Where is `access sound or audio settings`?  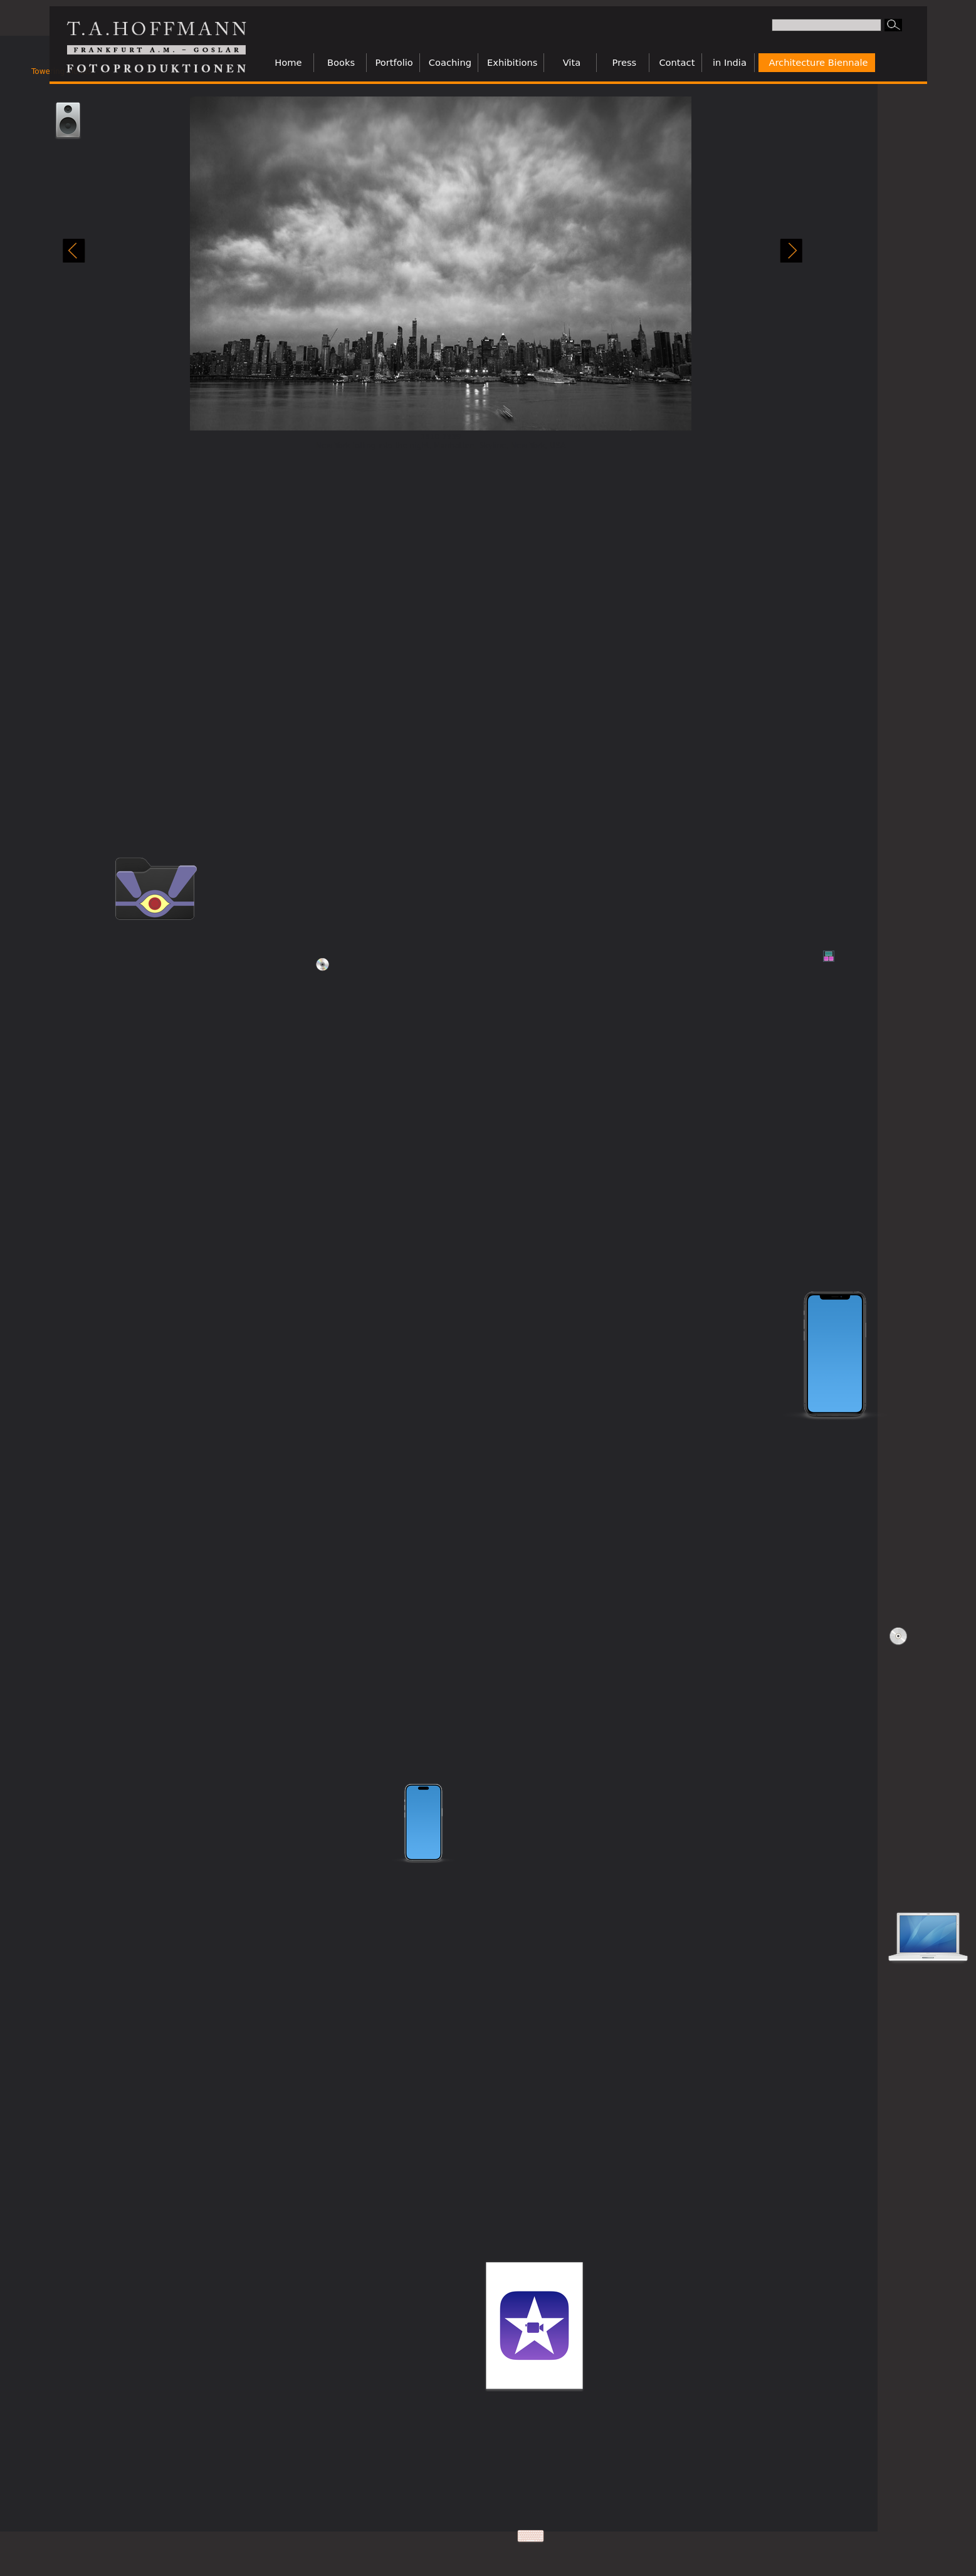 access sound or audio settings is located at coordinates (68, 120).